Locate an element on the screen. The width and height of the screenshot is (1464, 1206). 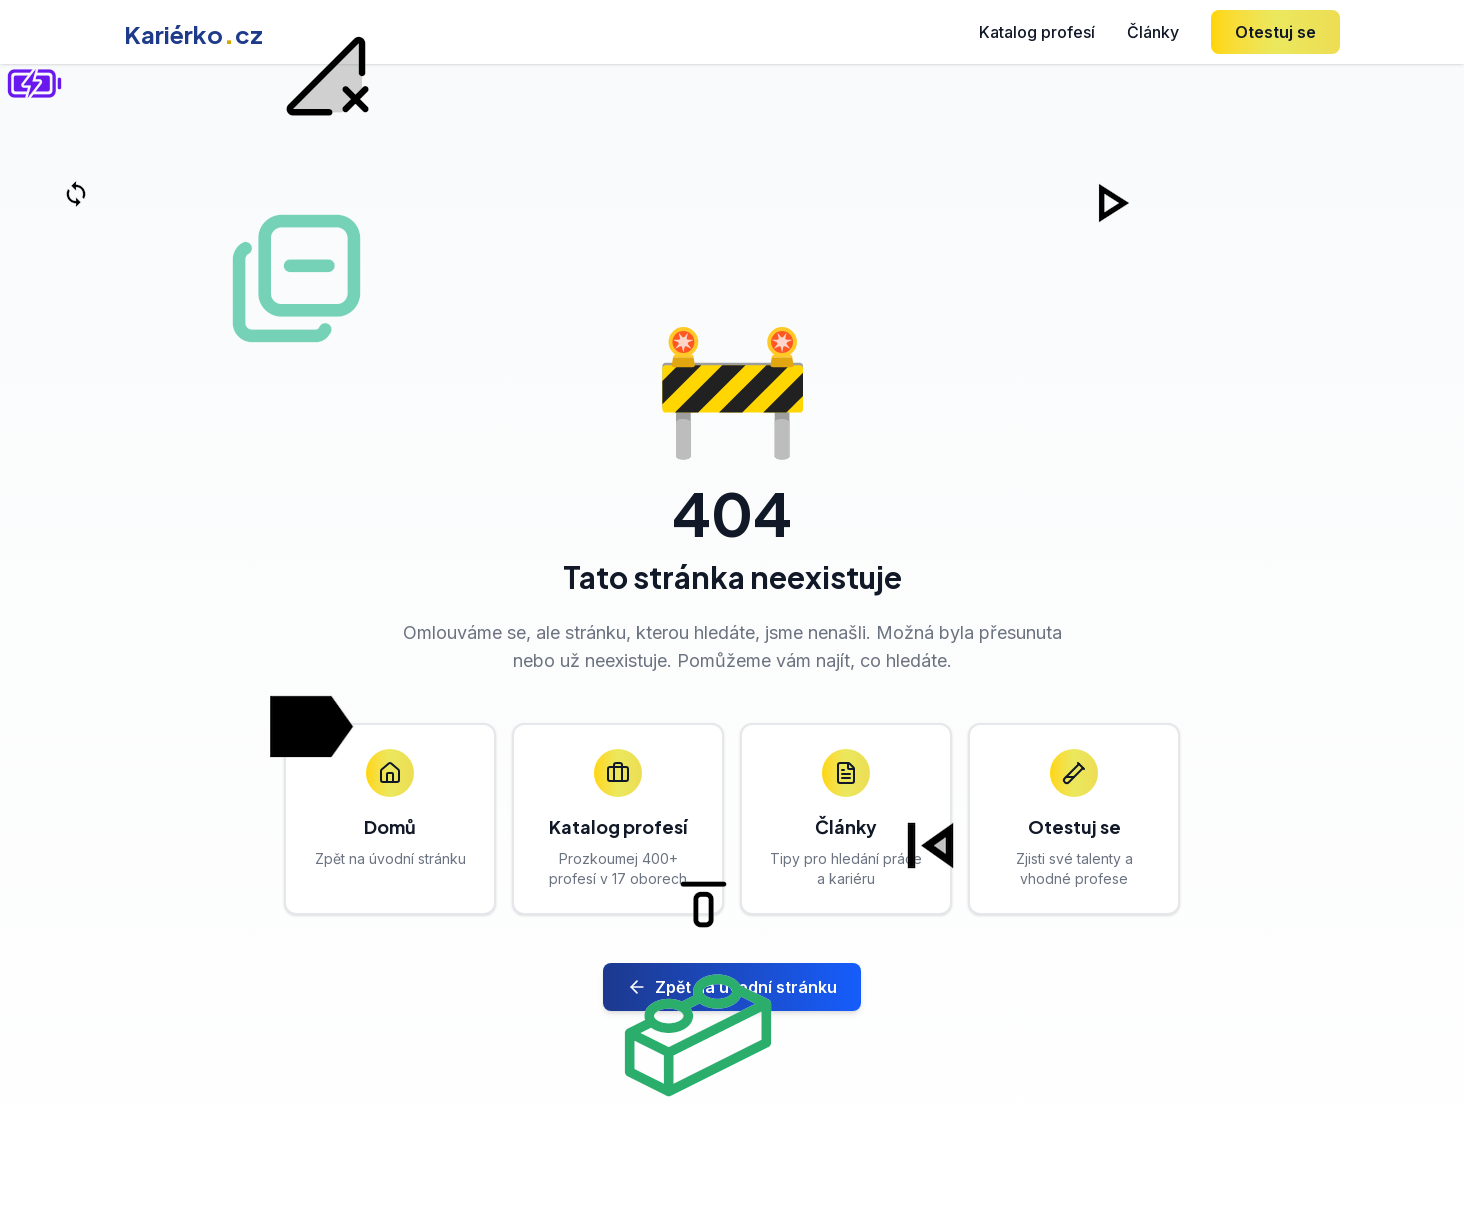
remove an item from your library is located at coordinates (296, 278).